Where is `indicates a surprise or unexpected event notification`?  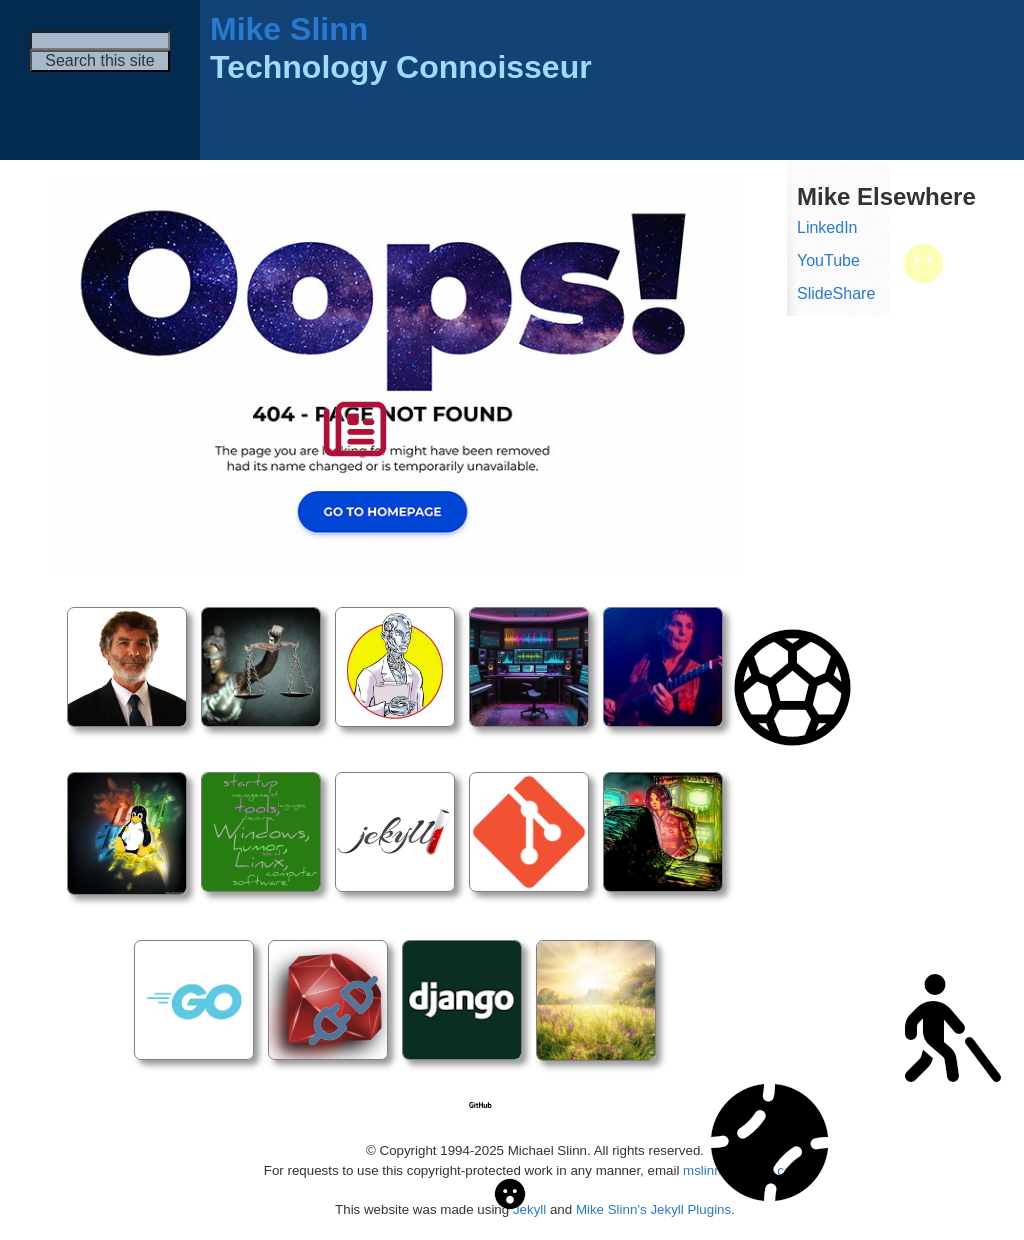 indicates a surprise or unexpected event notification is located at coordinates (510, 1194).